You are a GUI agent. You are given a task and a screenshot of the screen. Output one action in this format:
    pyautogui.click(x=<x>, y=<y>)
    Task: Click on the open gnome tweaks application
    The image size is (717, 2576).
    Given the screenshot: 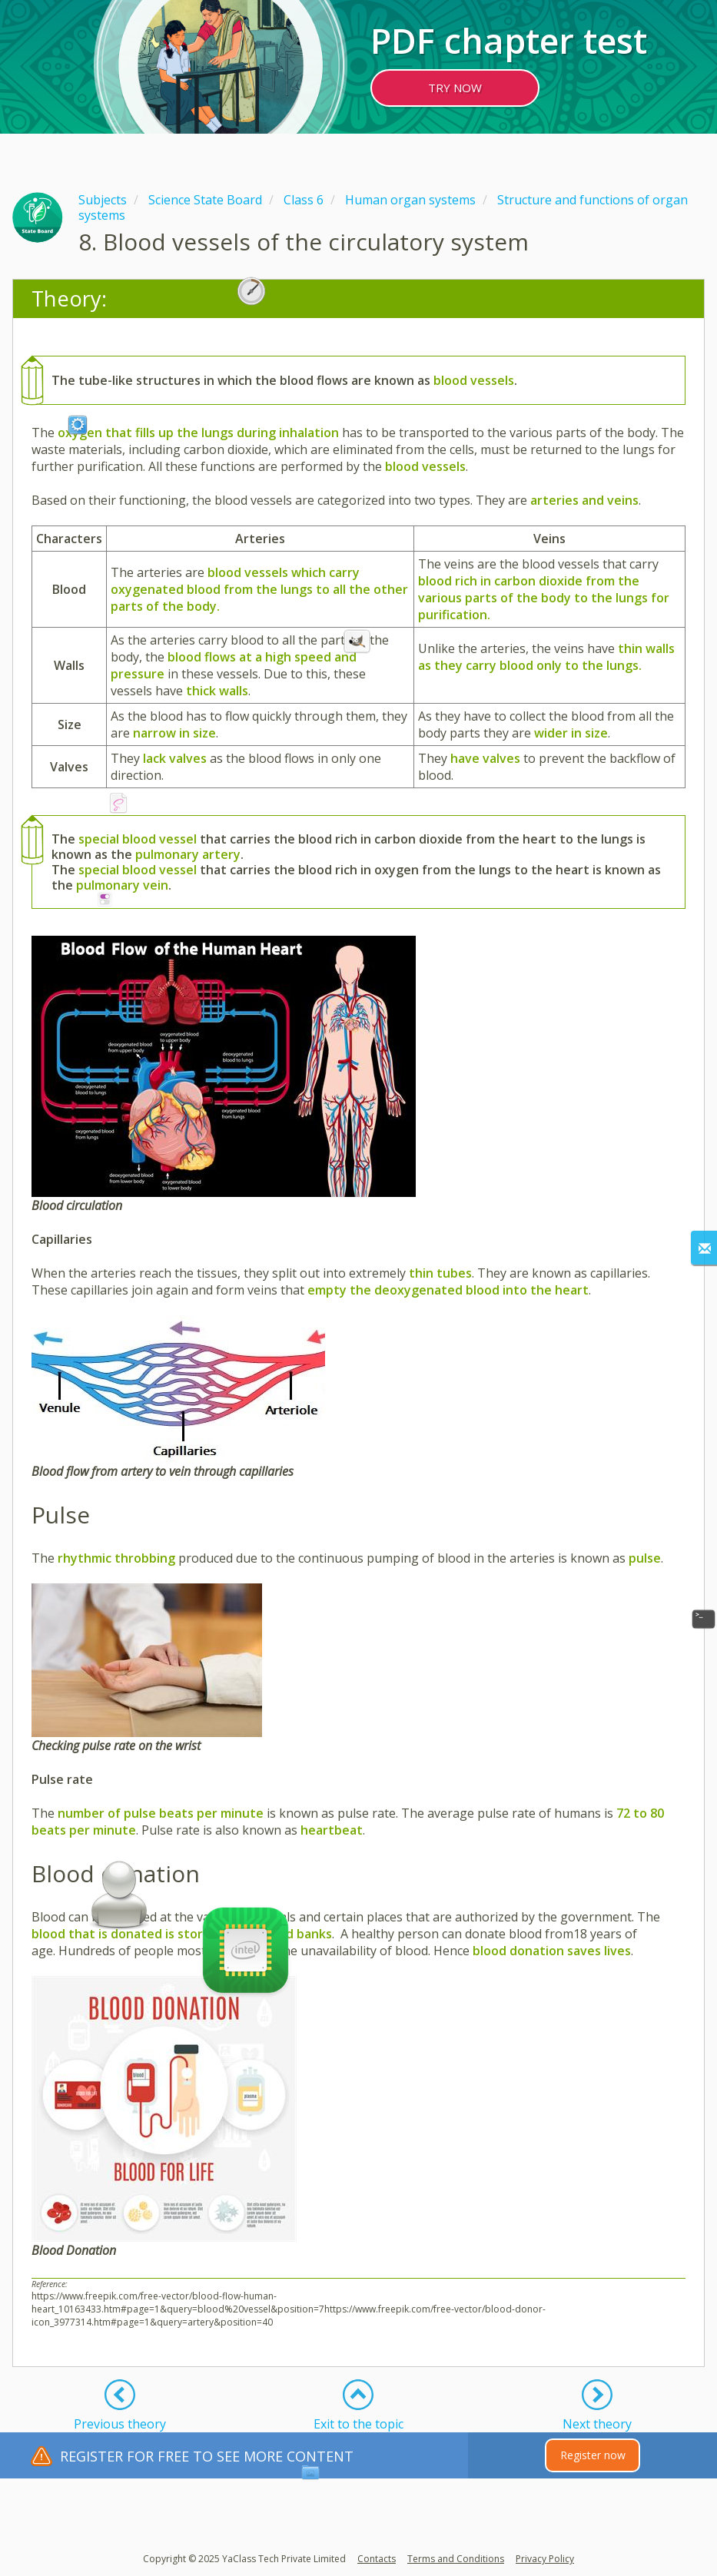 What is the action you would take?
    pyautogui.click(x=105, y=899)
    